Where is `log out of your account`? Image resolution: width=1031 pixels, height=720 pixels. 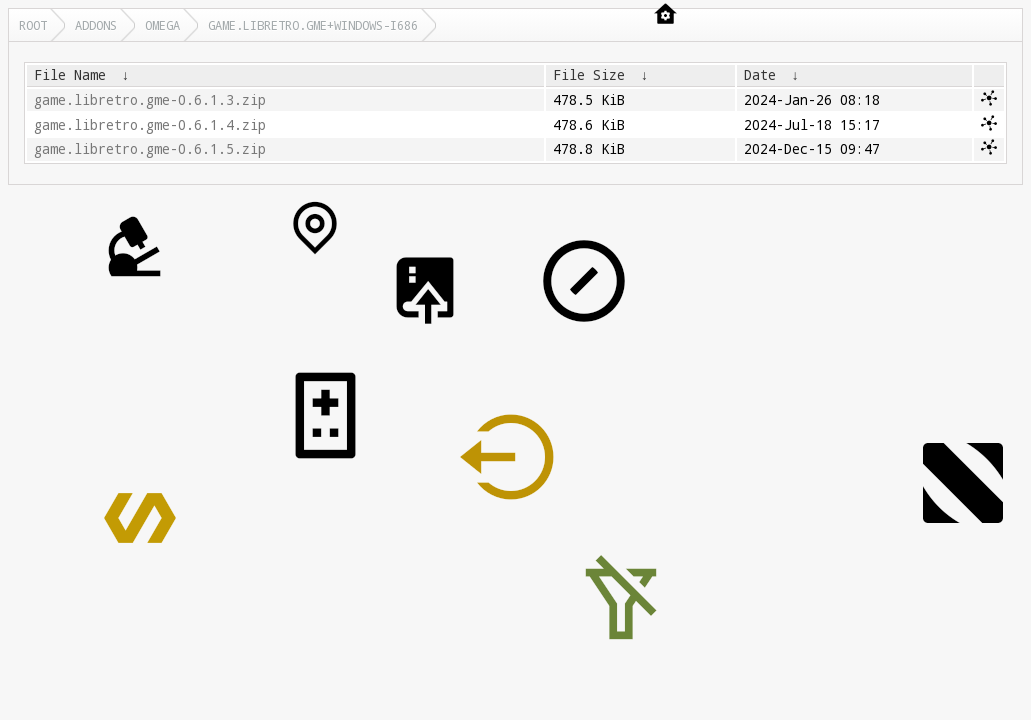 log out of your account is located at coordinates (511, 457).